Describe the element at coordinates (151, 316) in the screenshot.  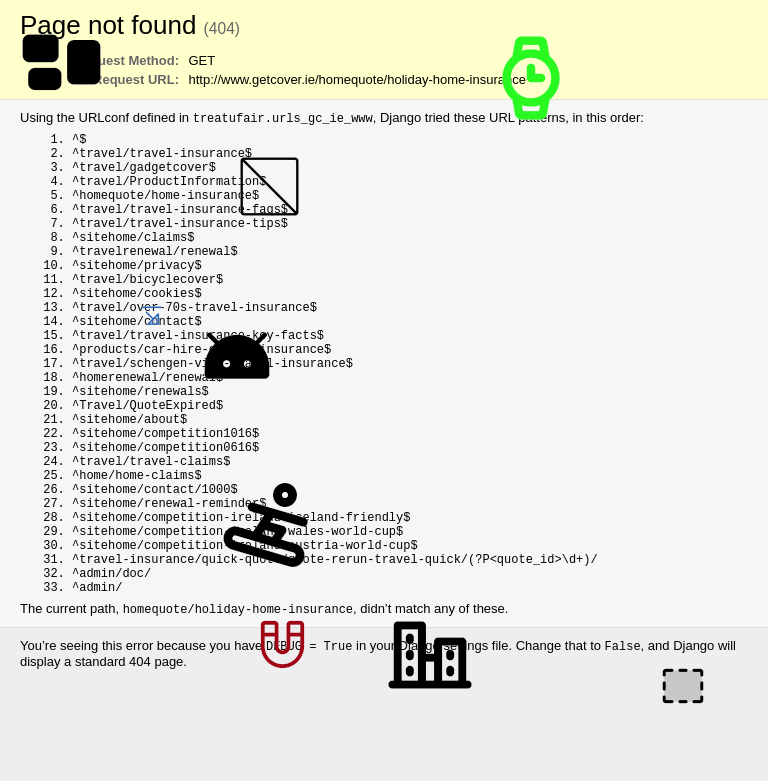
I see `move item to bottom-right corner` at that location.